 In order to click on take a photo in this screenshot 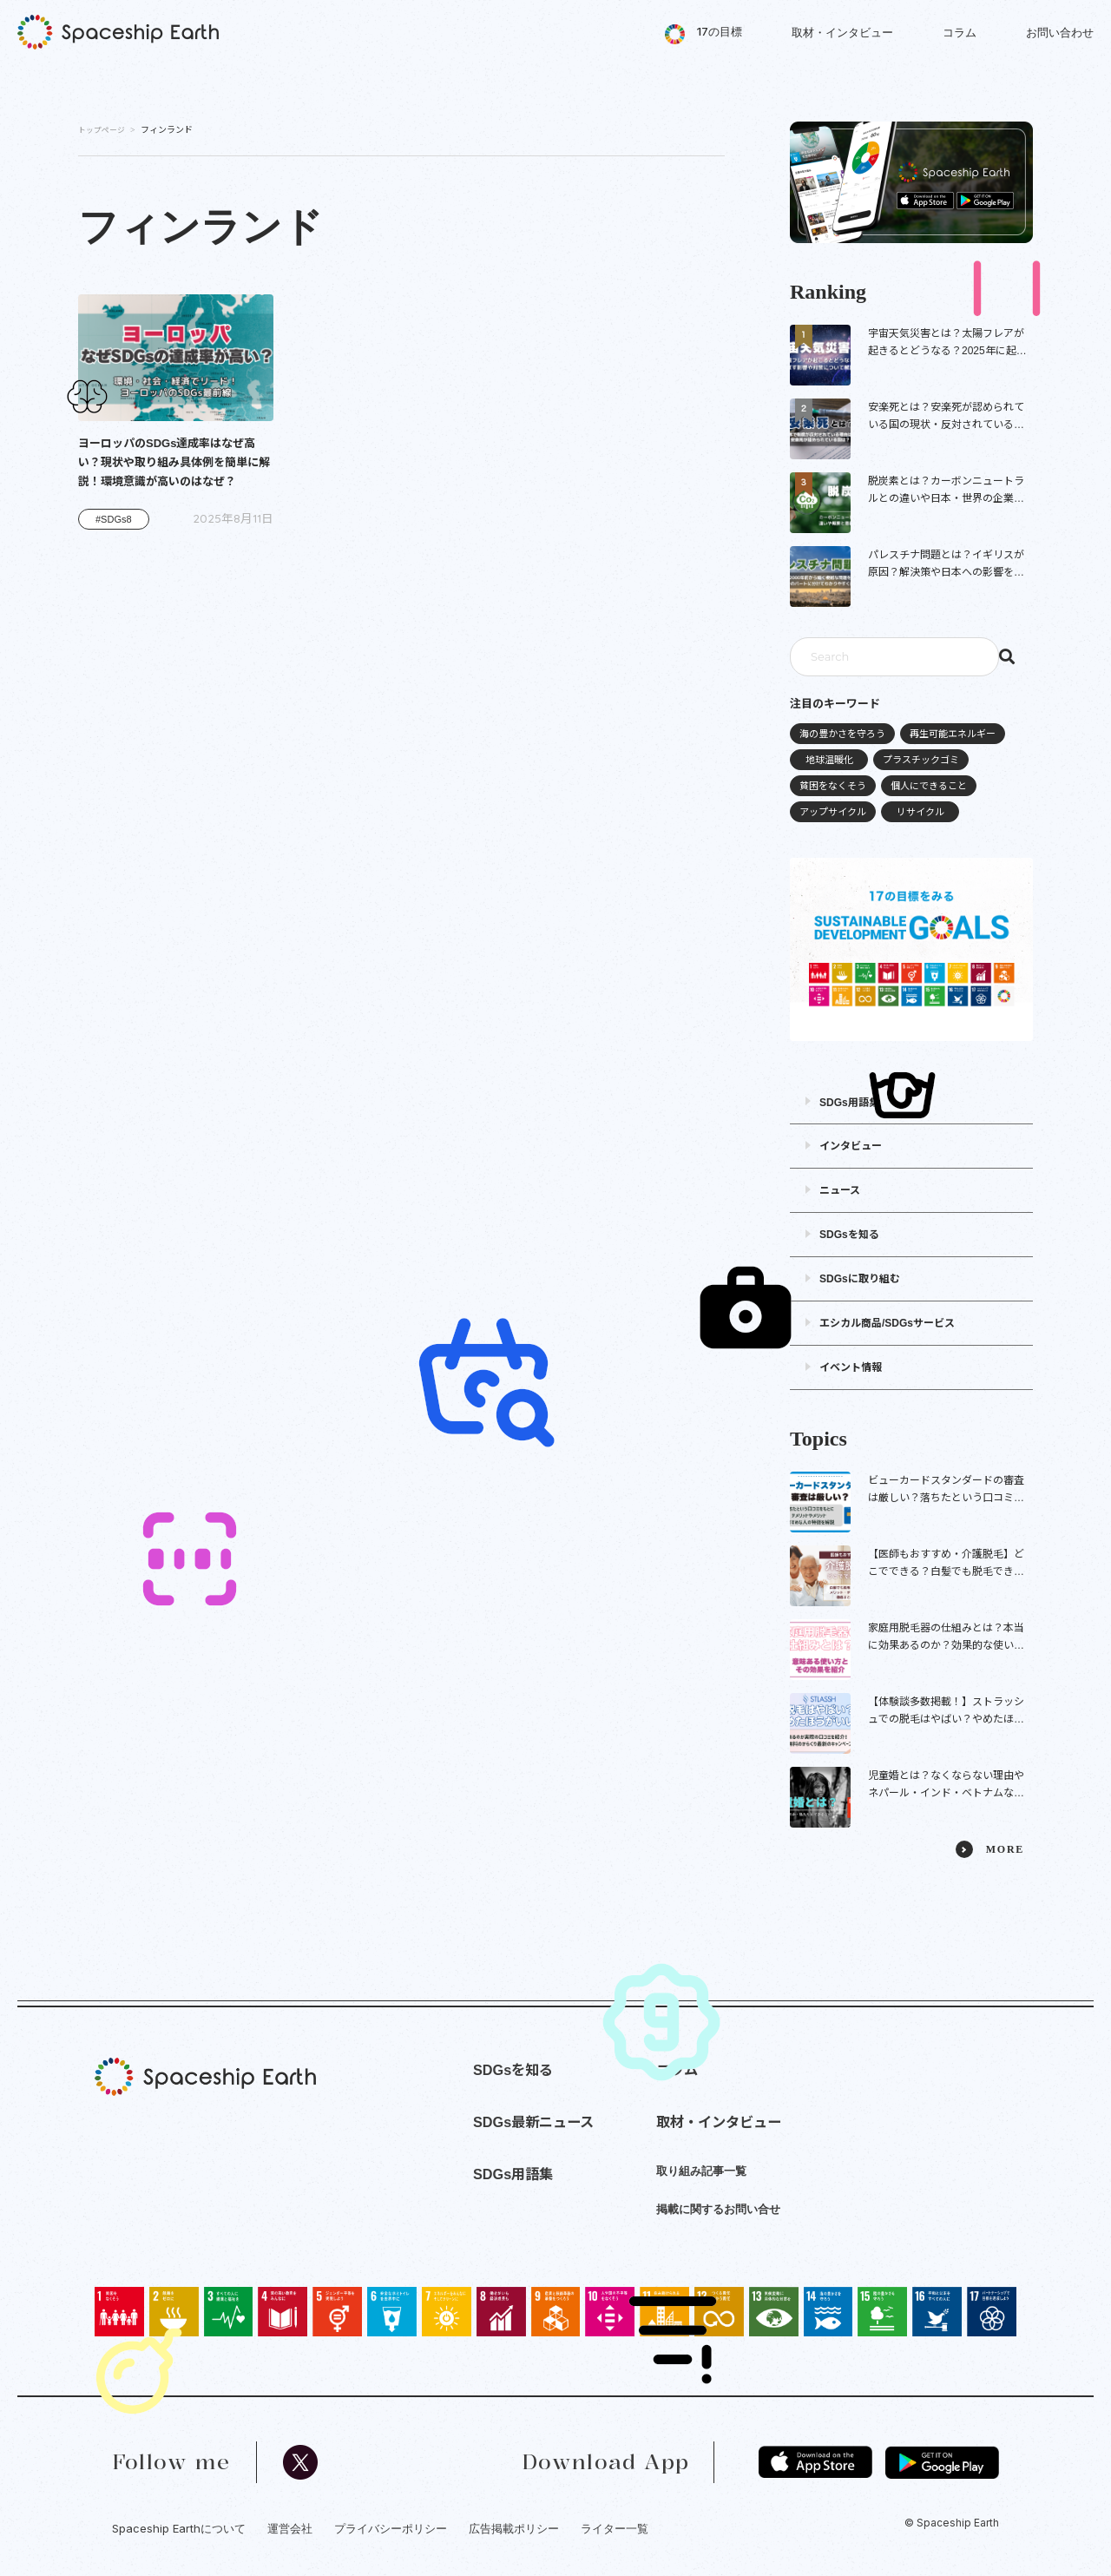, I will do `click(746, 1308)`.